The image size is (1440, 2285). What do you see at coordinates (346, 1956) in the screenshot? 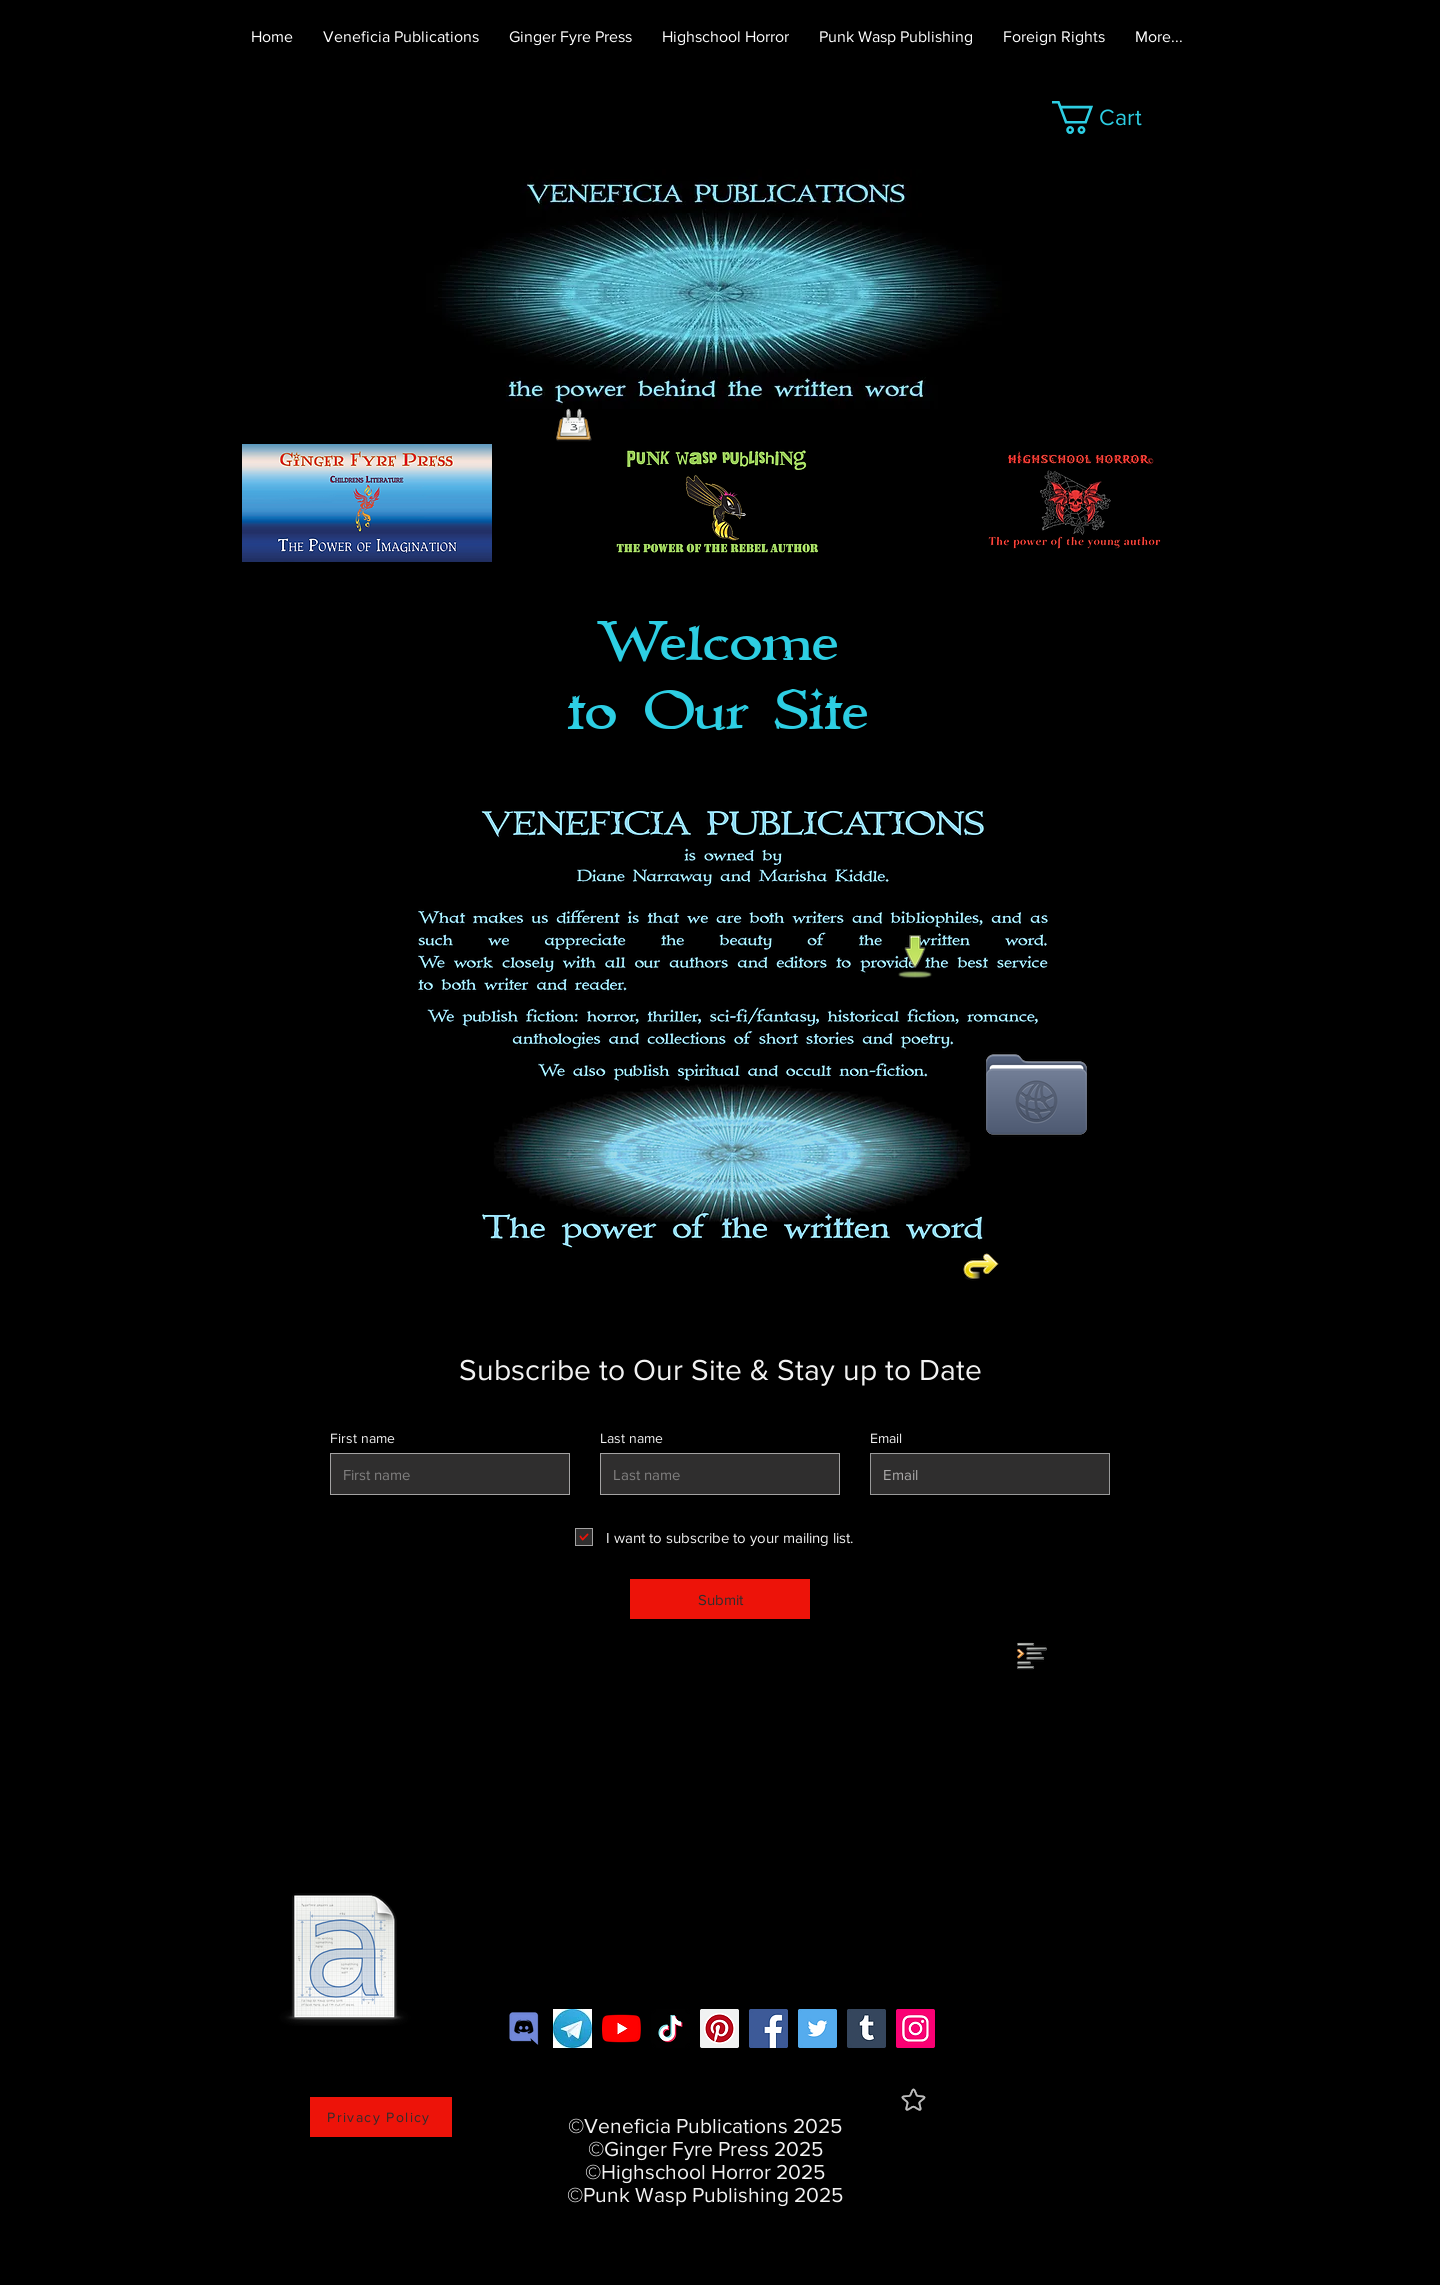
I see `a font file type indicator` at bounding box center [346, 1956].